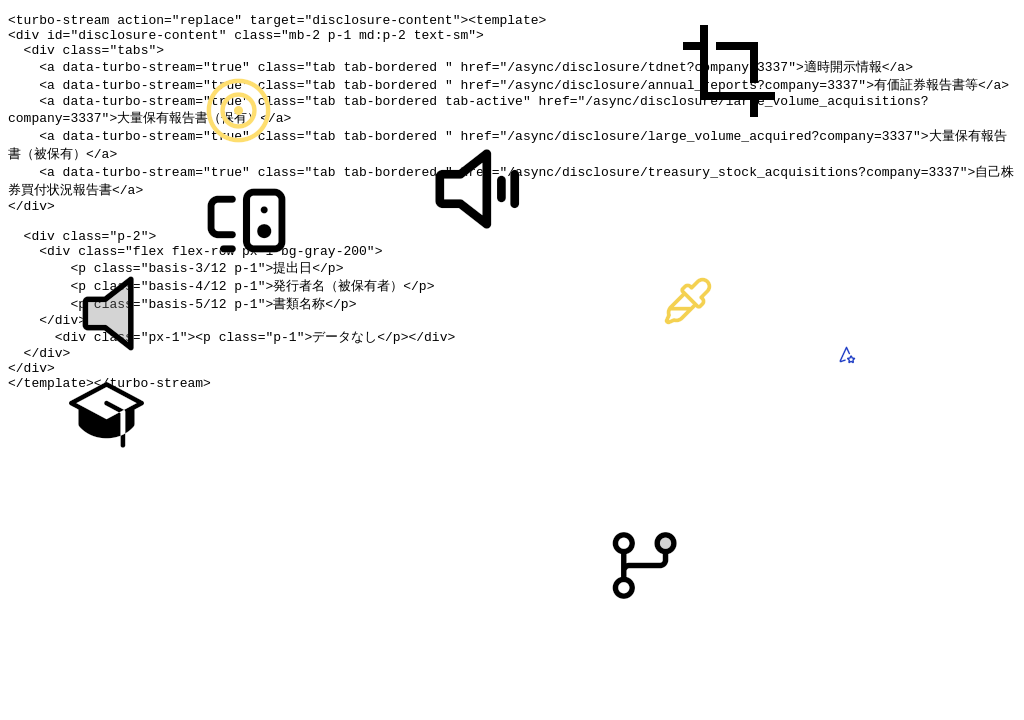  What do you see at coordinates (246, 220) in the screenshot?
I see `access monitor and speaker settings` at bounding box center [246, 220].